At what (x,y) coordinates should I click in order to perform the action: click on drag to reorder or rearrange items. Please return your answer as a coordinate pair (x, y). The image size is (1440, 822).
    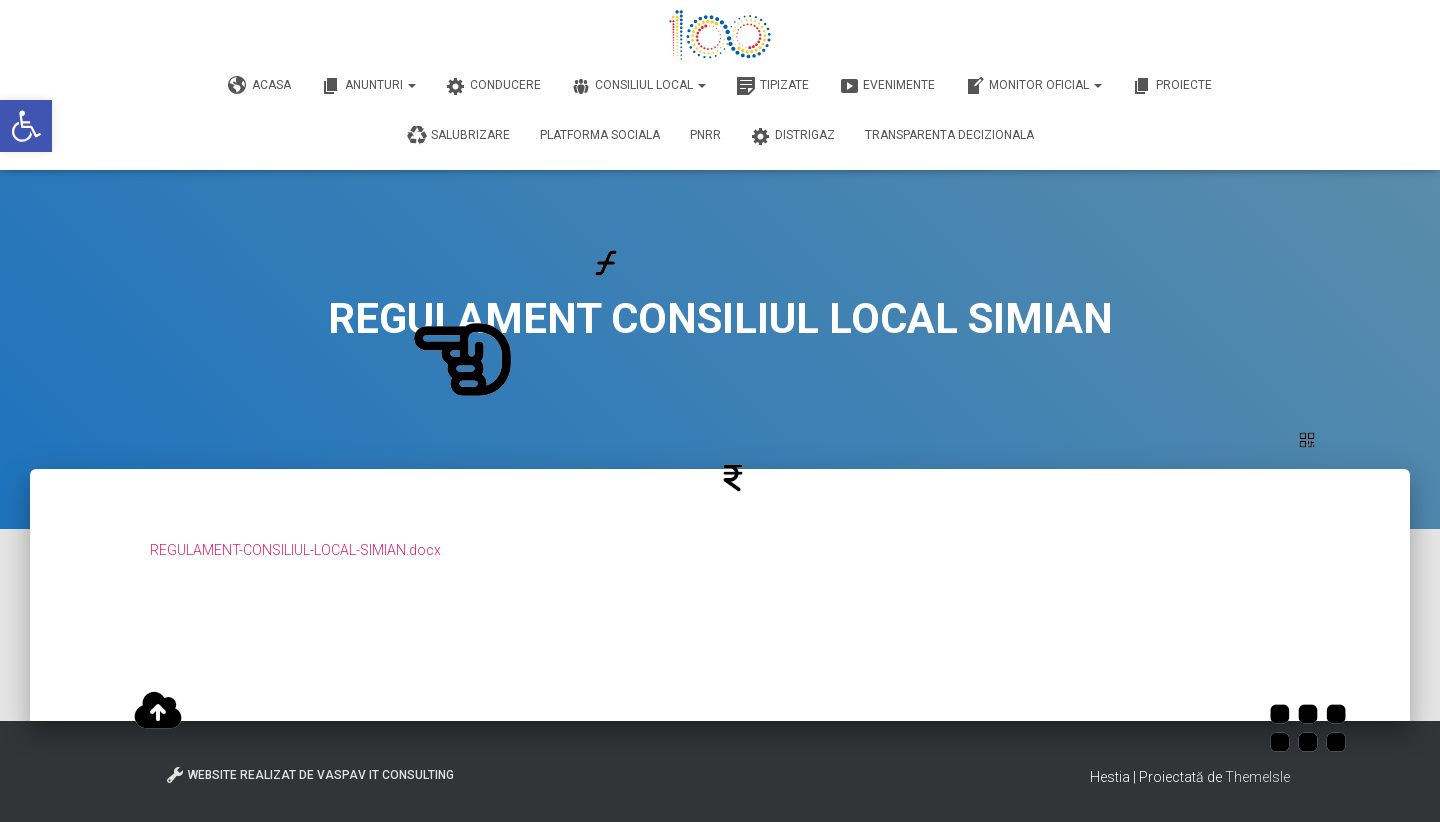
    Looking at the image, I should click on (1308, 728).